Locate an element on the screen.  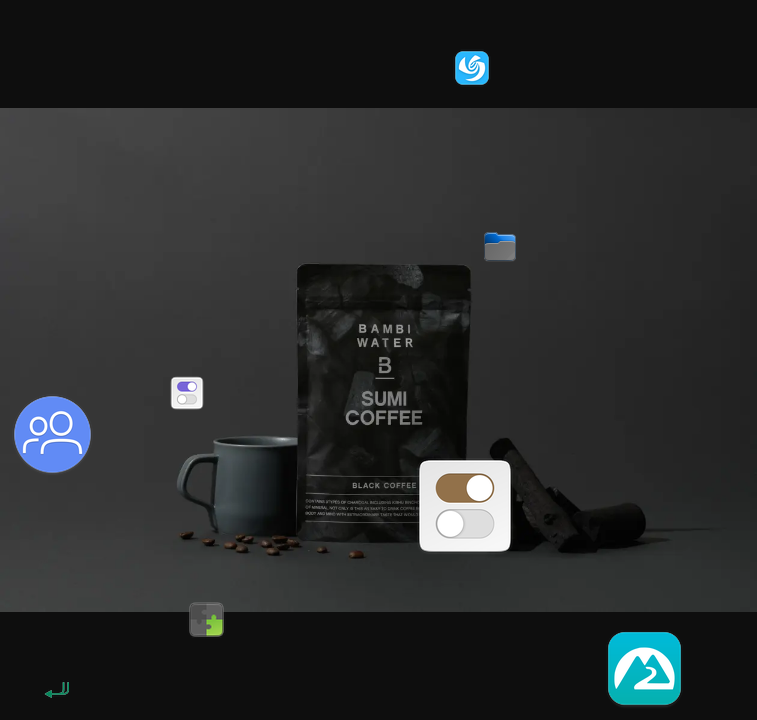
open gnome tweaks to customize system settings is located at coordinates (187, 393).